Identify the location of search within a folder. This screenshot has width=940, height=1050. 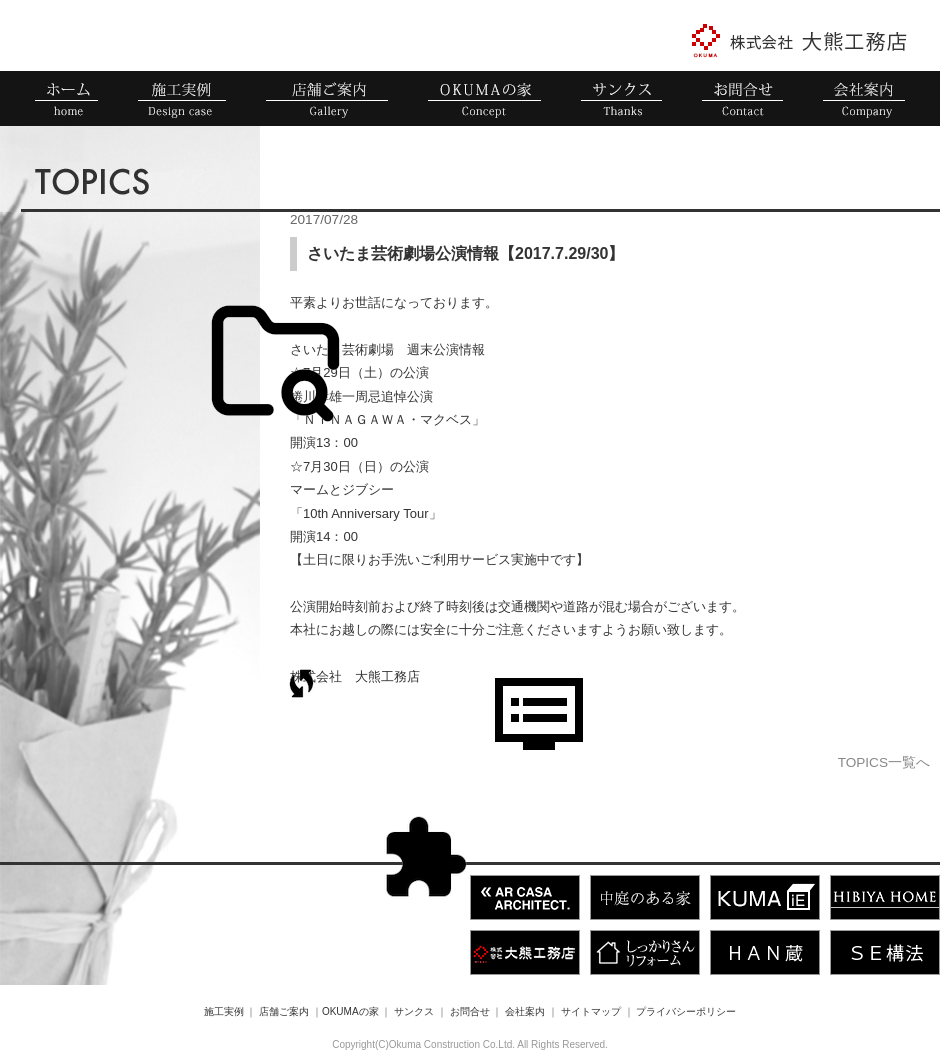
(275, 363).